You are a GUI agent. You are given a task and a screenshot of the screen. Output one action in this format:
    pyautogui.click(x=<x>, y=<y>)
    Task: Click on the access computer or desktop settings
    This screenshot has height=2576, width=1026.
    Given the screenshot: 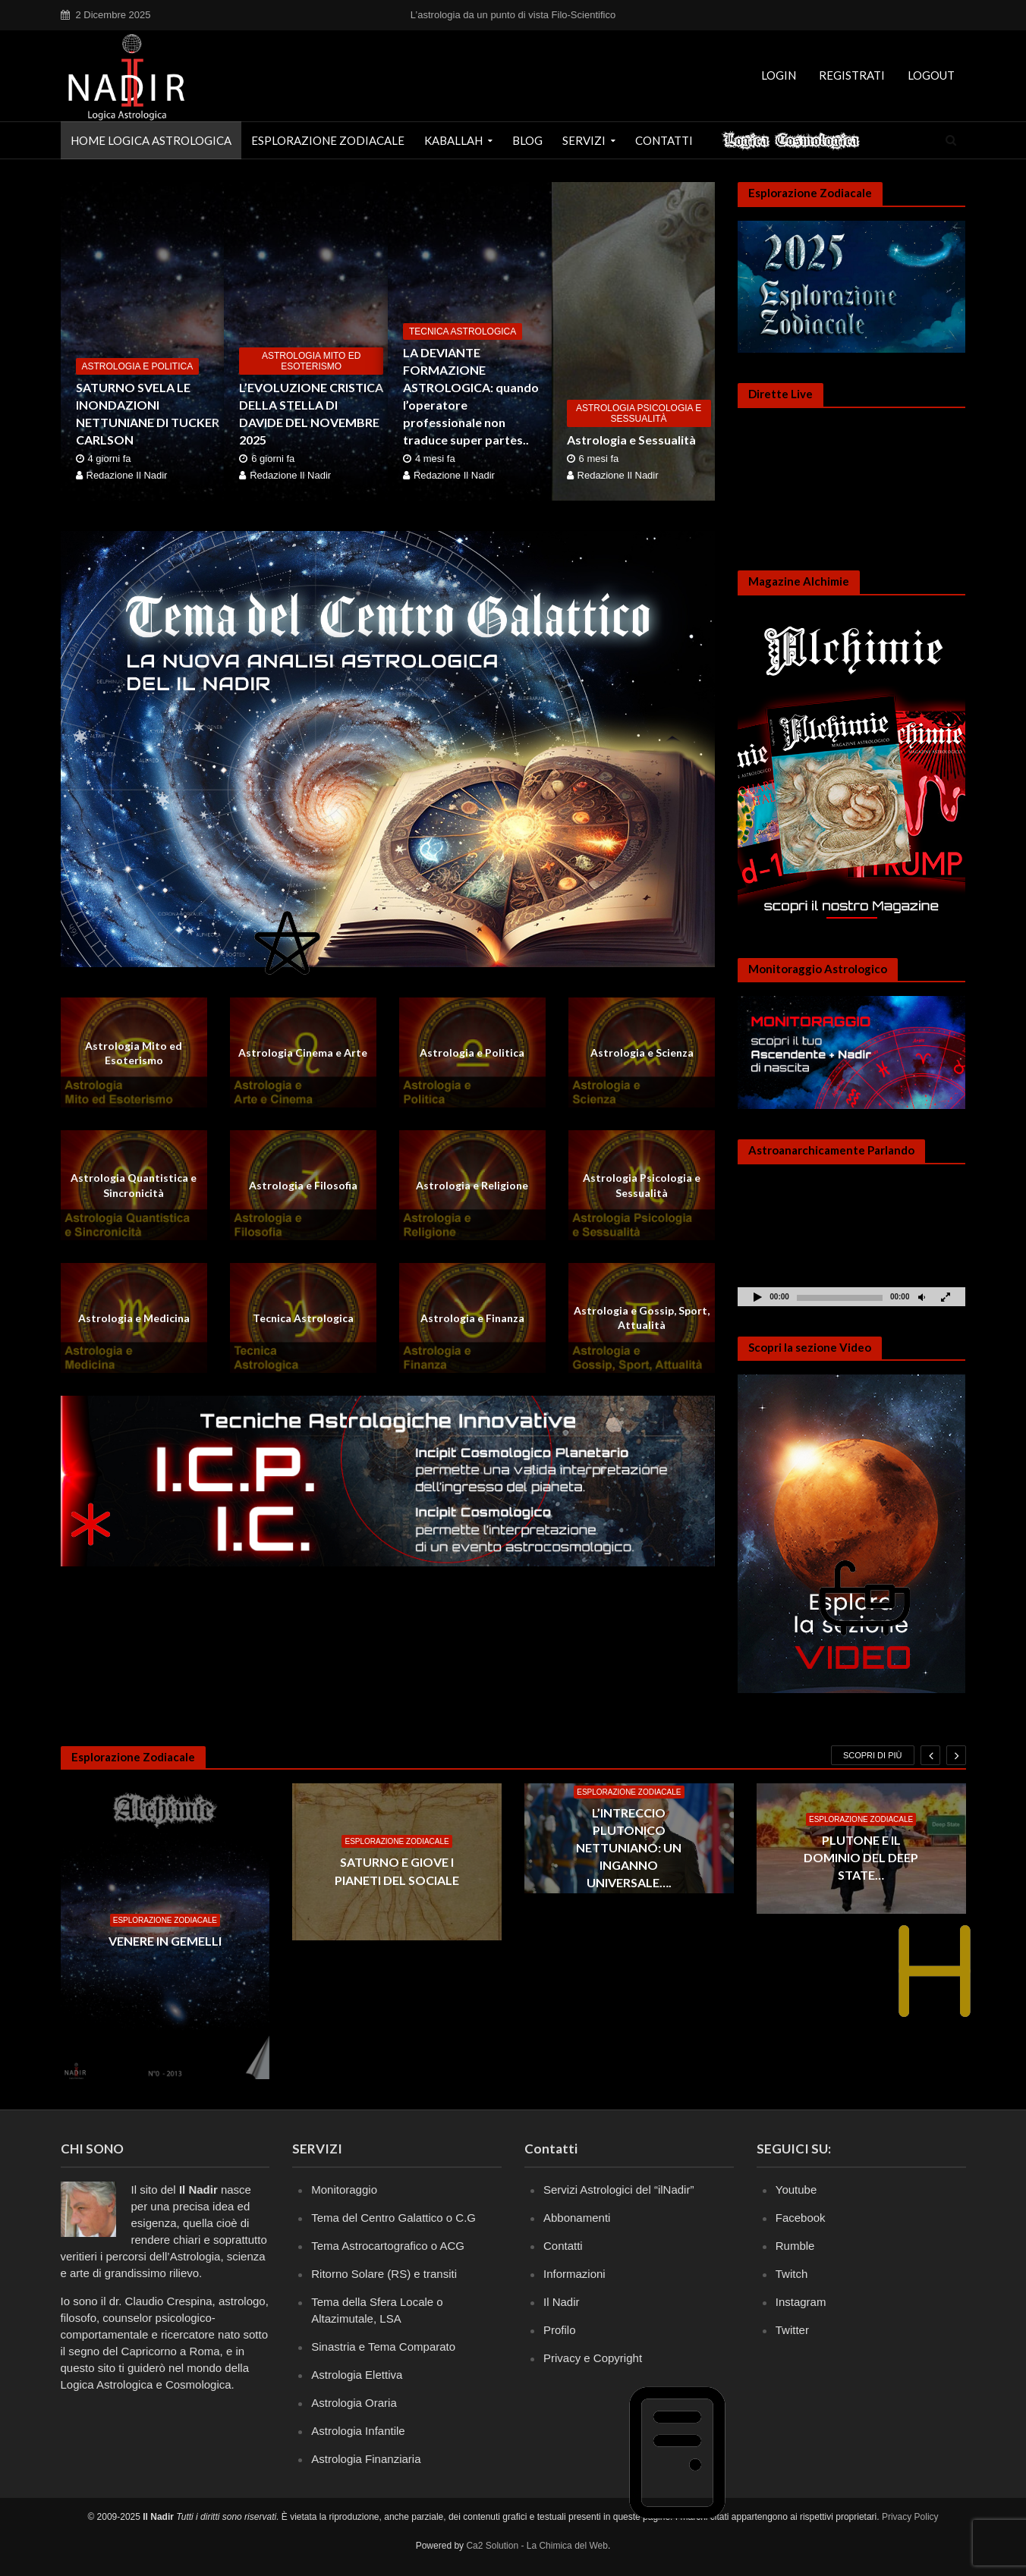 What is the action you would take?
    pyautogui.click(x=677, y=2452)
    